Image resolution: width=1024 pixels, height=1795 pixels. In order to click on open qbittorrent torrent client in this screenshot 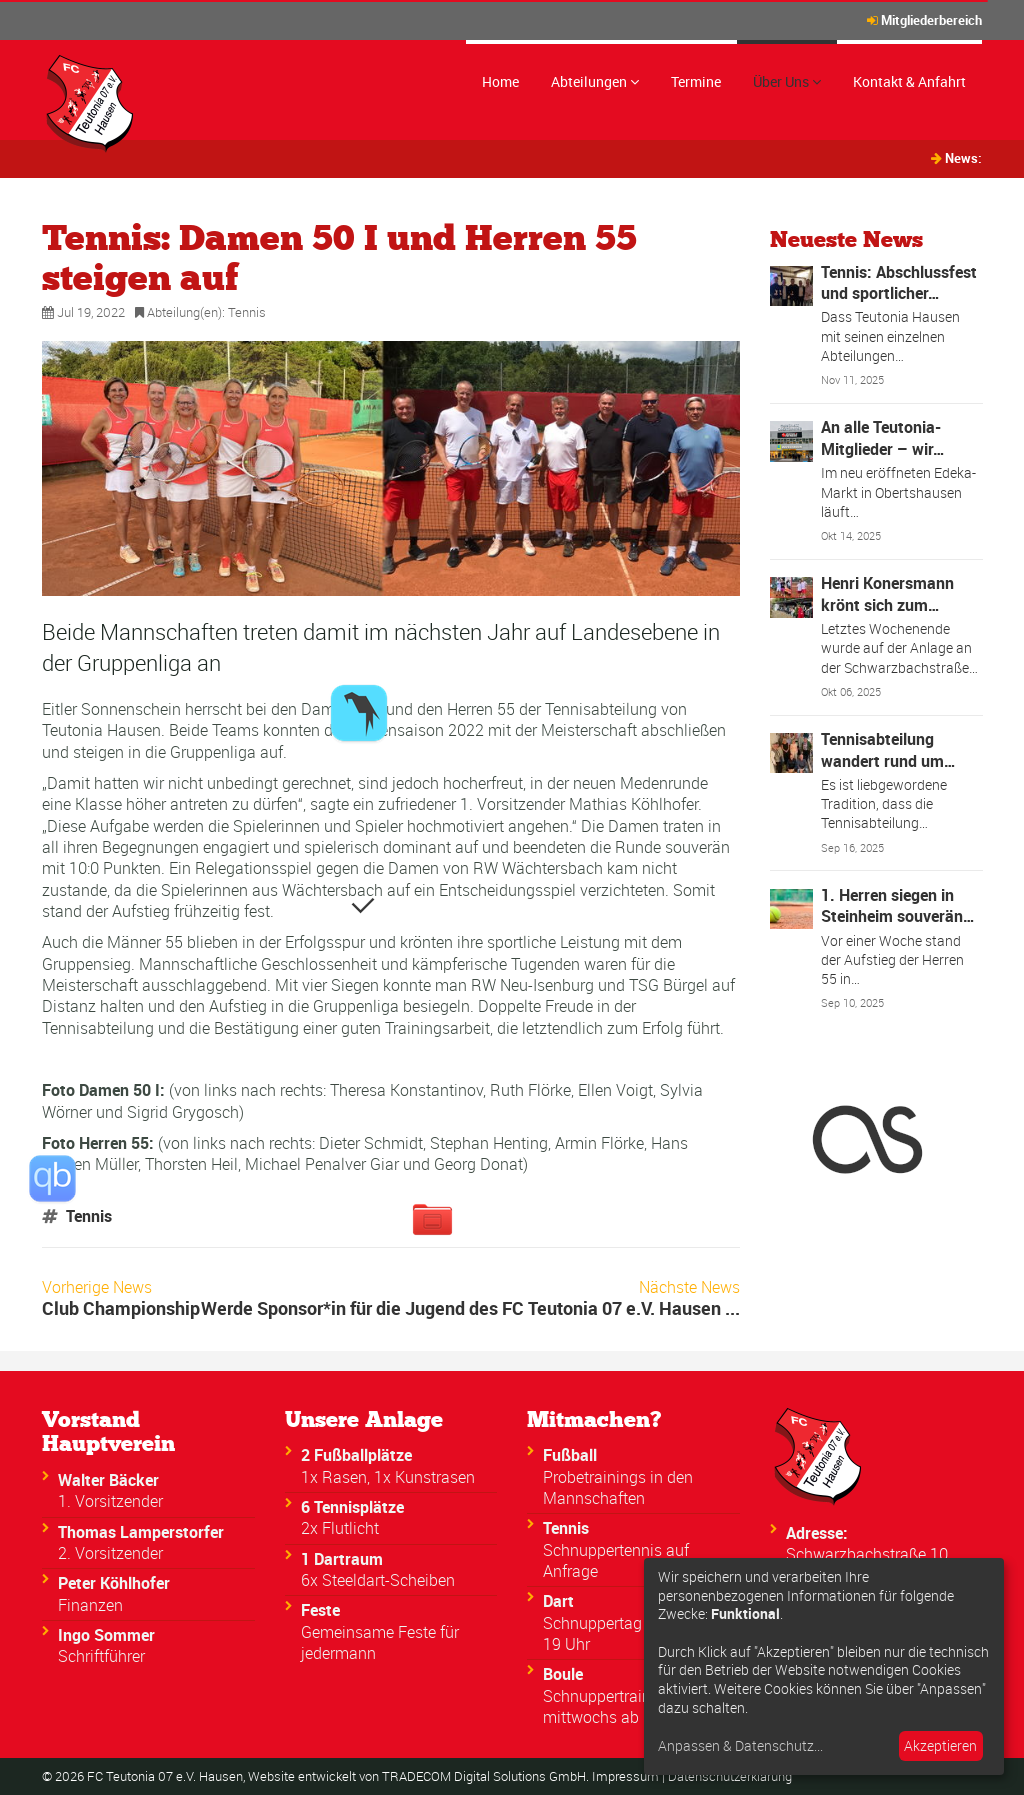, I will do `click(52, 1178)`.